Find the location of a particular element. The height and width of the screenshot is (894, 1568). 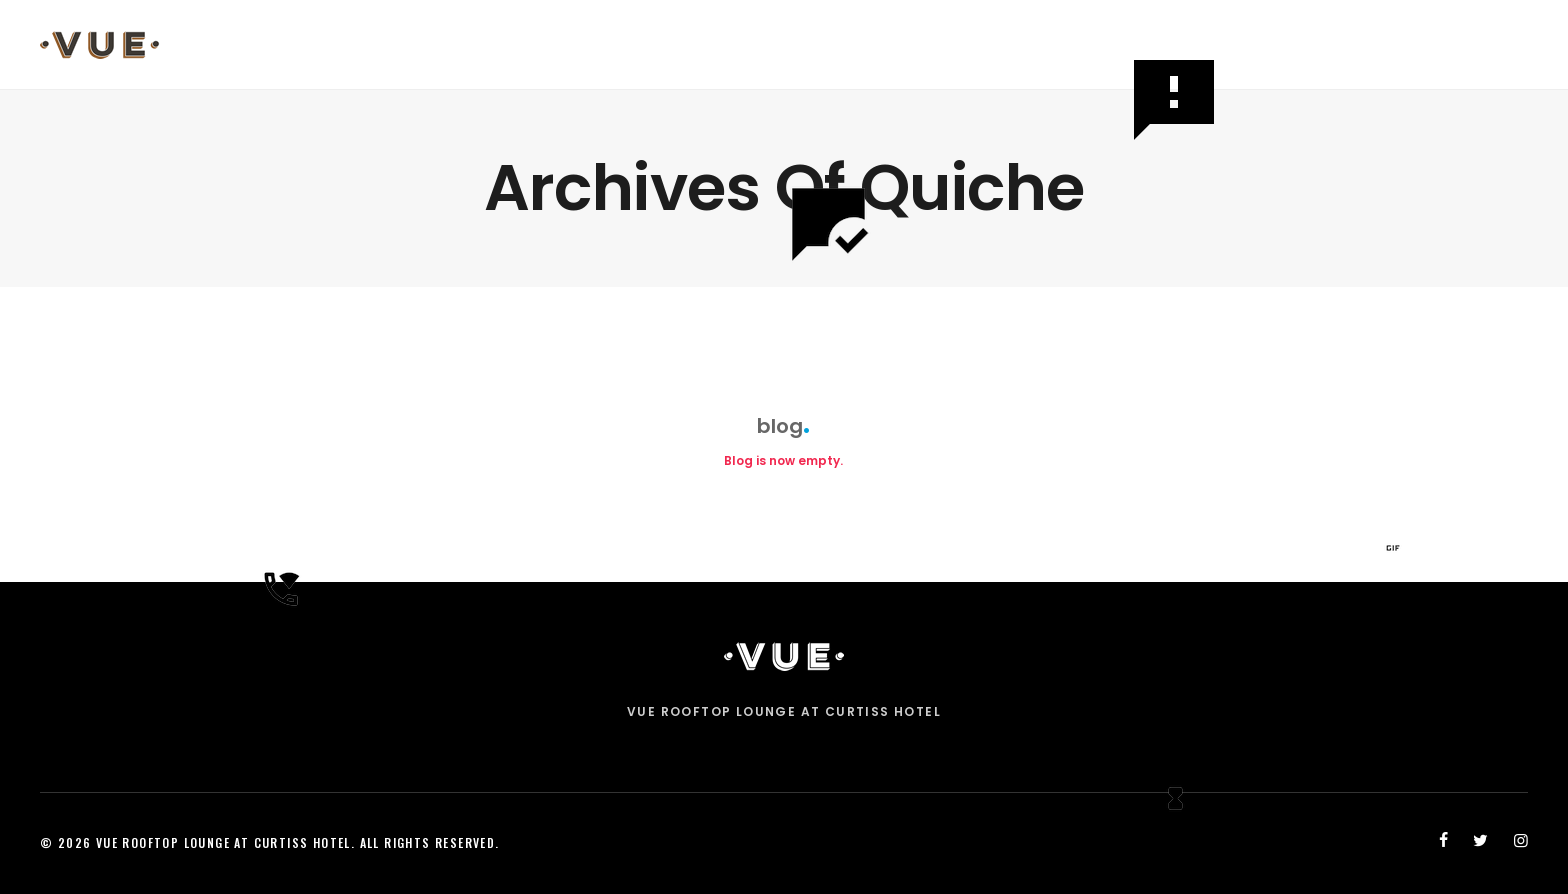

submit feedback or report an issue is located at coordinates (1174, 100).